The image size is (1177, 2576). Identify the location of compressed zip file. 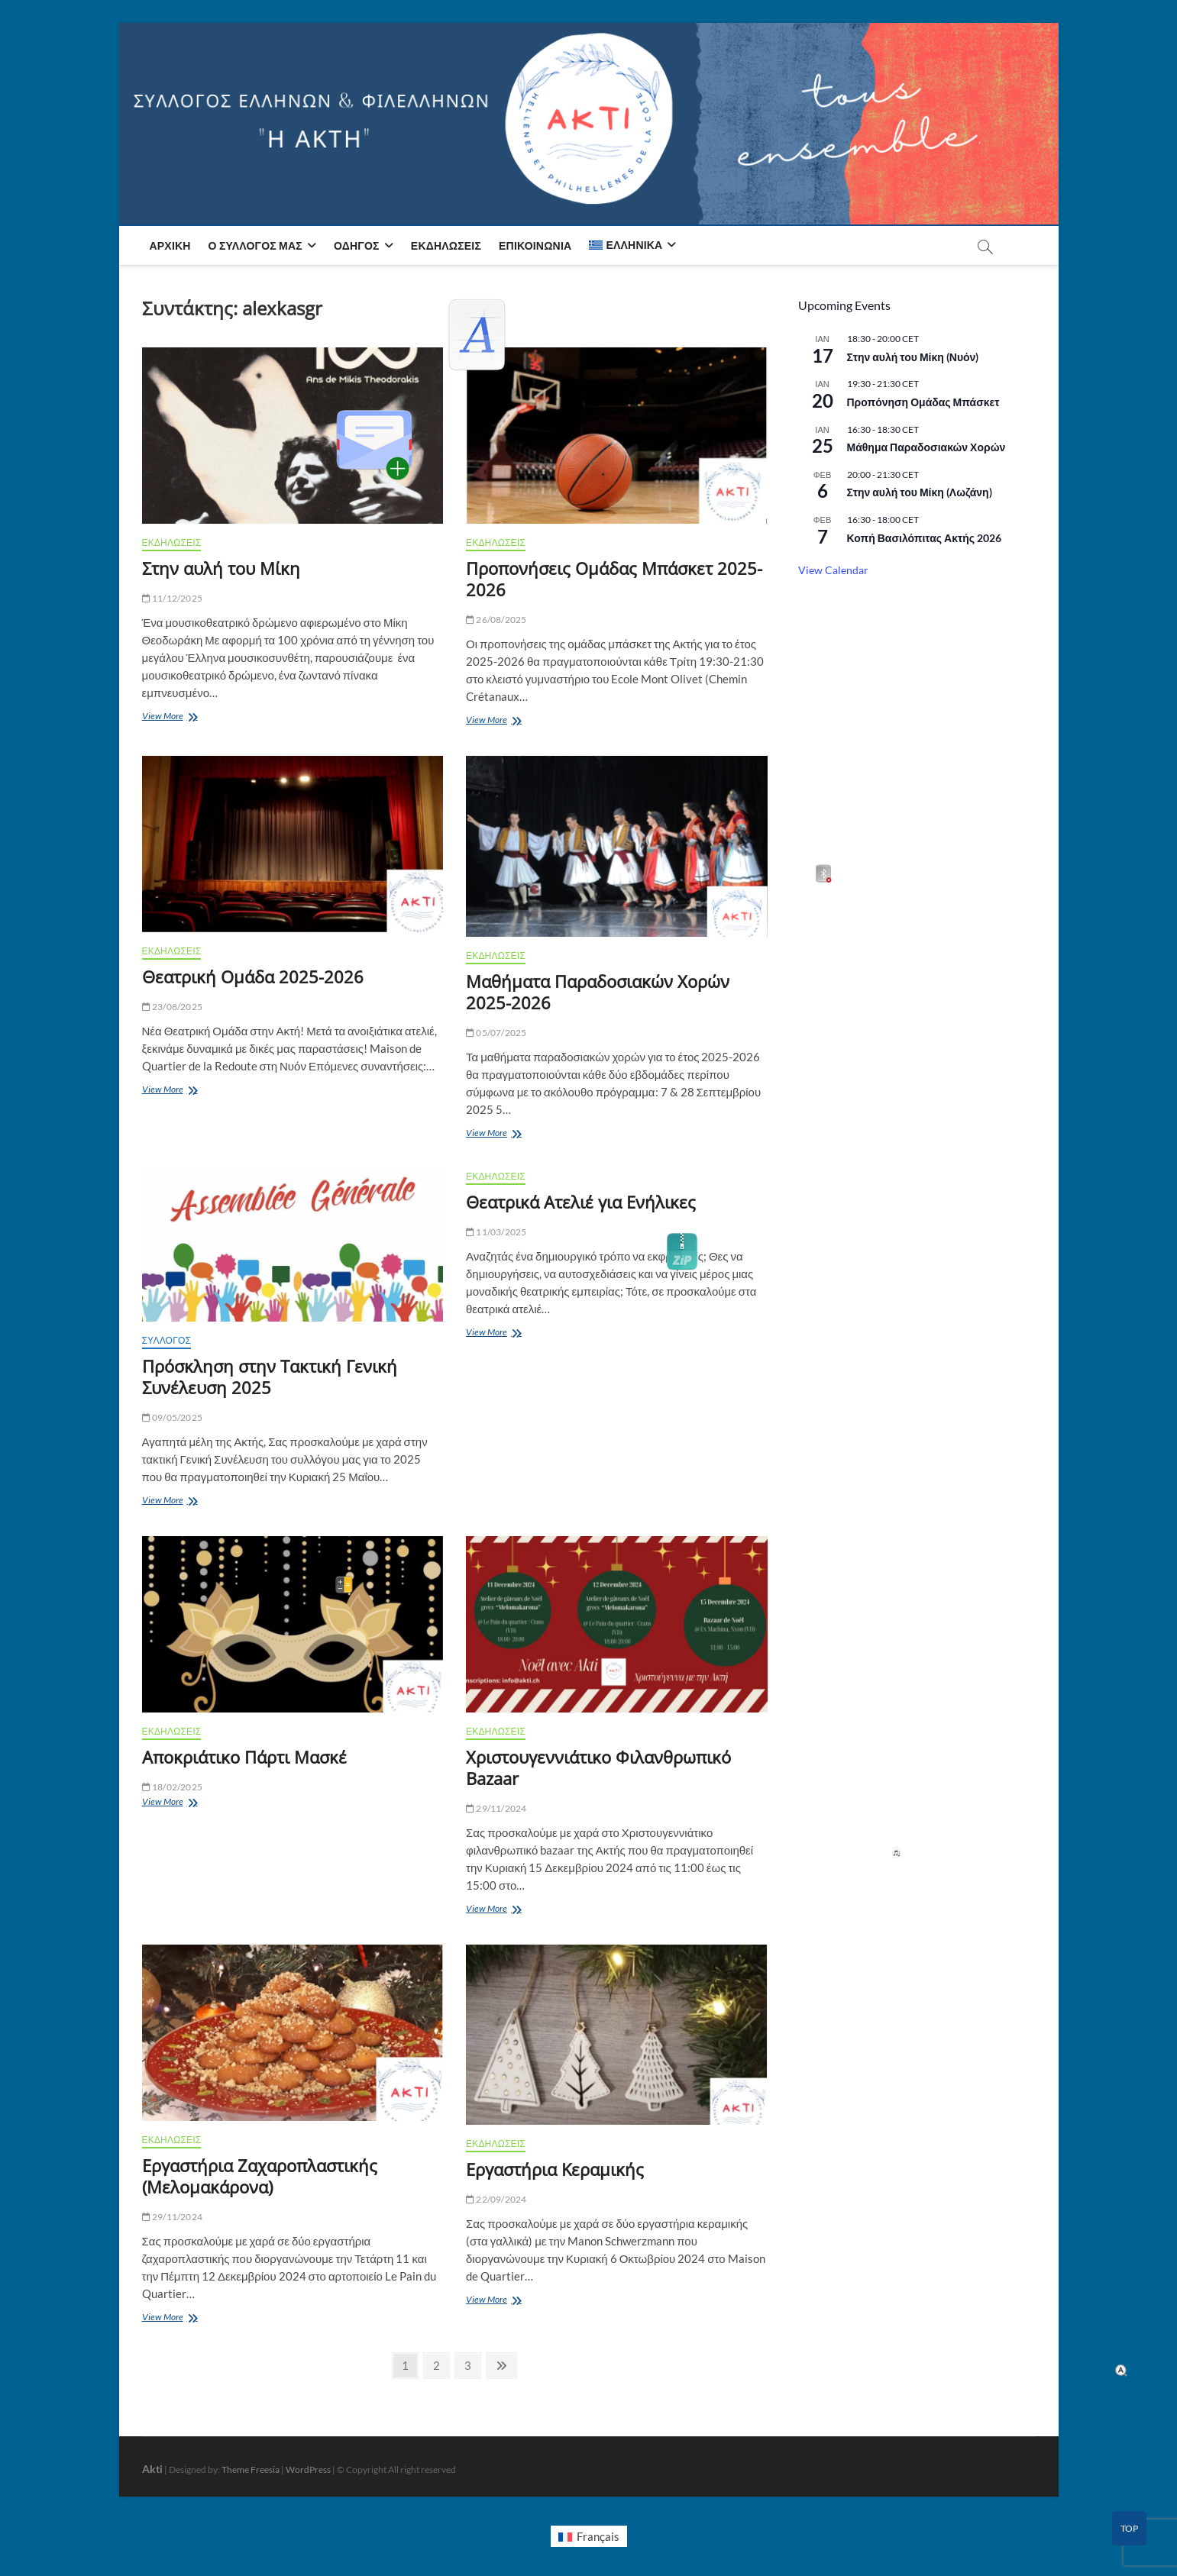
(682, 1251).